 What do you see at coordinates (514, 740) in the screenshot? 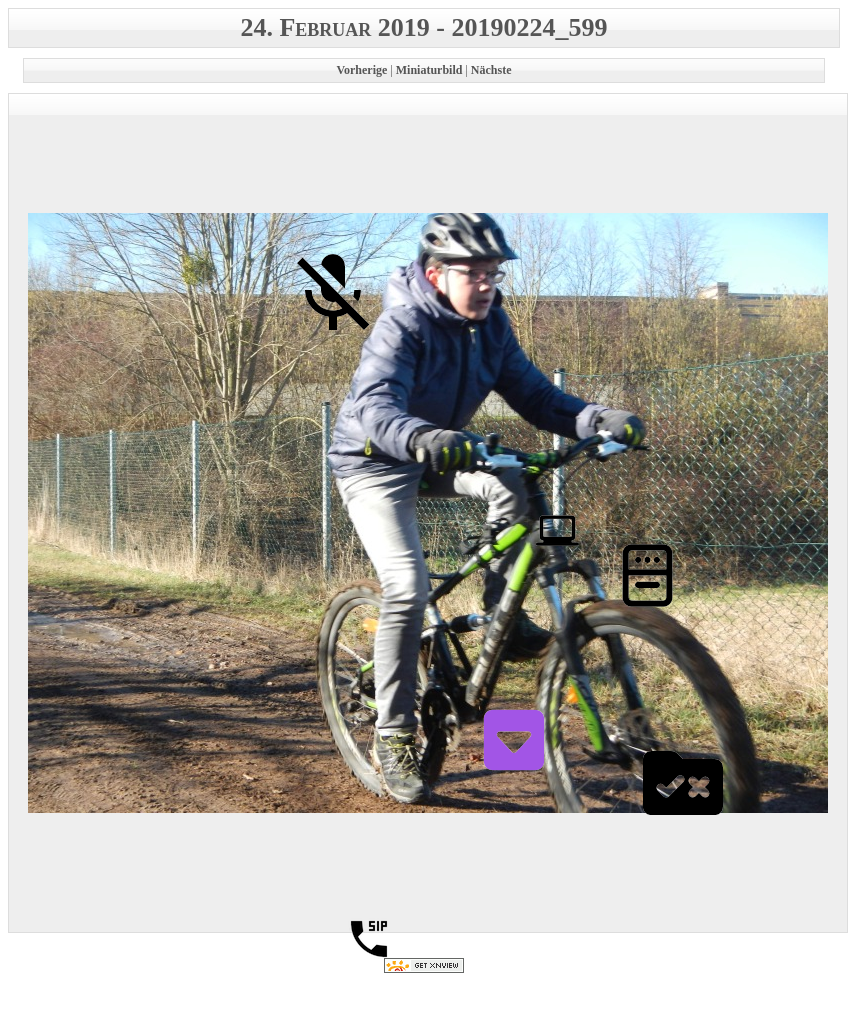
I see `expand dropdown menu` at bounding box center [514, 740].